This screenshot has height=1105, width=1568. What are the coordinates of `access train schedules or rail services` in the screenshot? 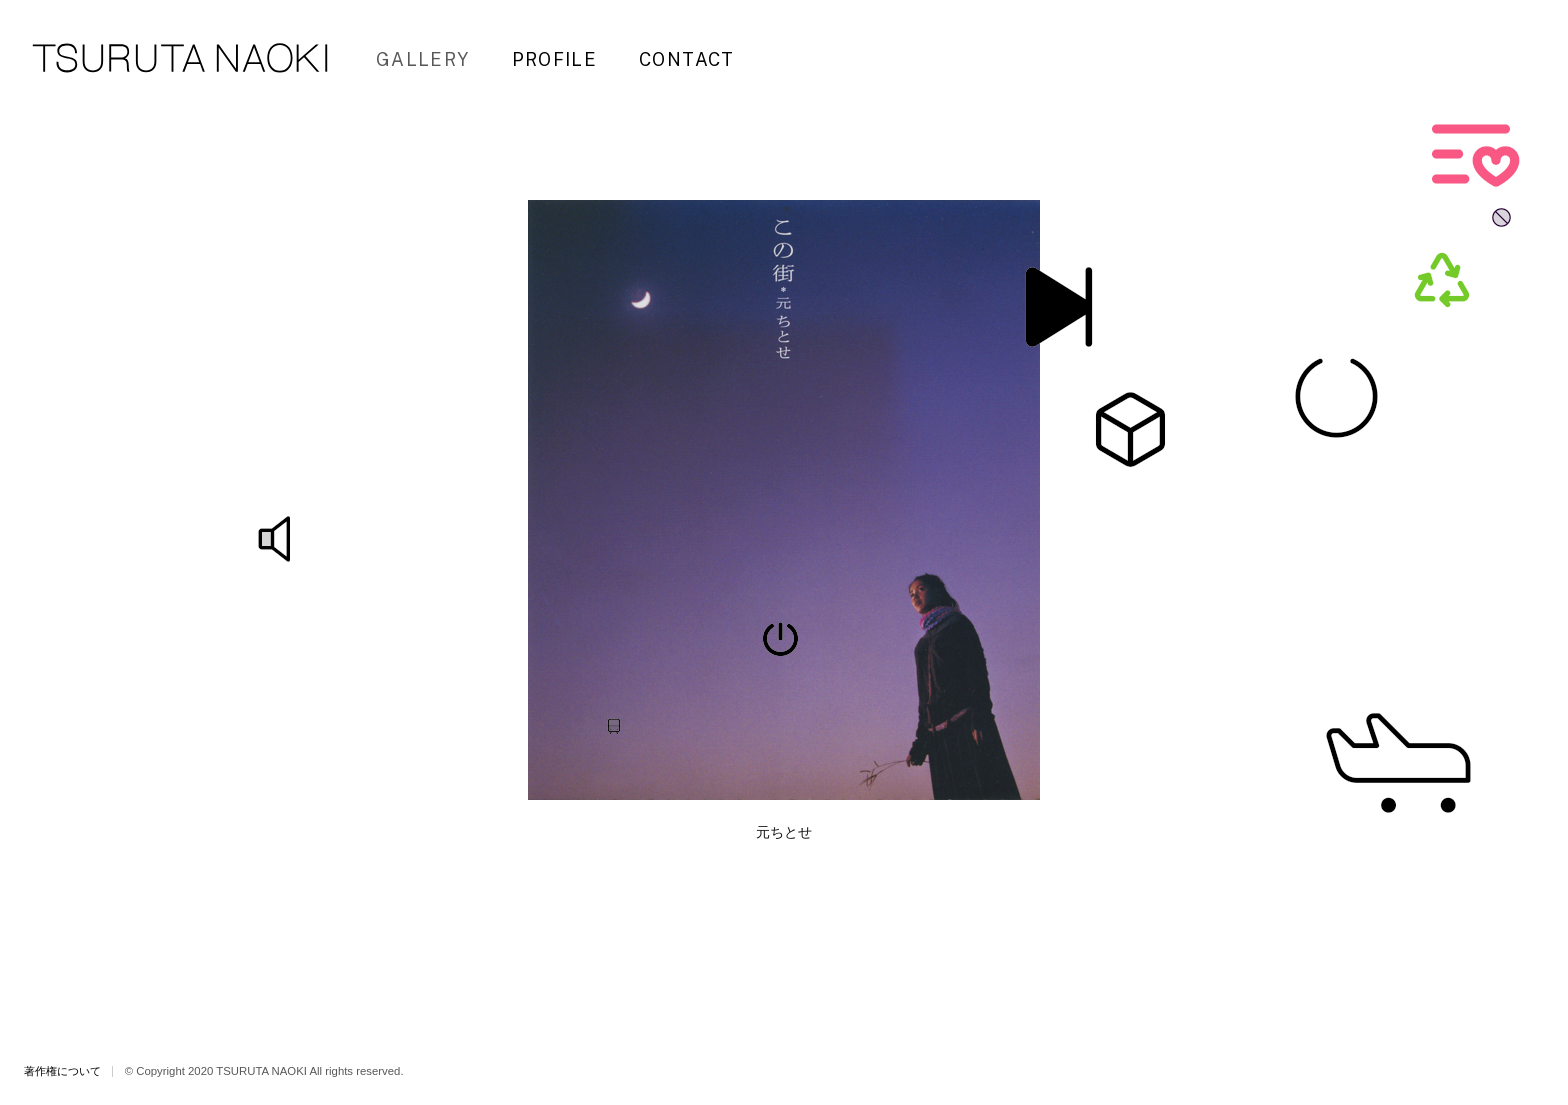 It's located at (614, 726).